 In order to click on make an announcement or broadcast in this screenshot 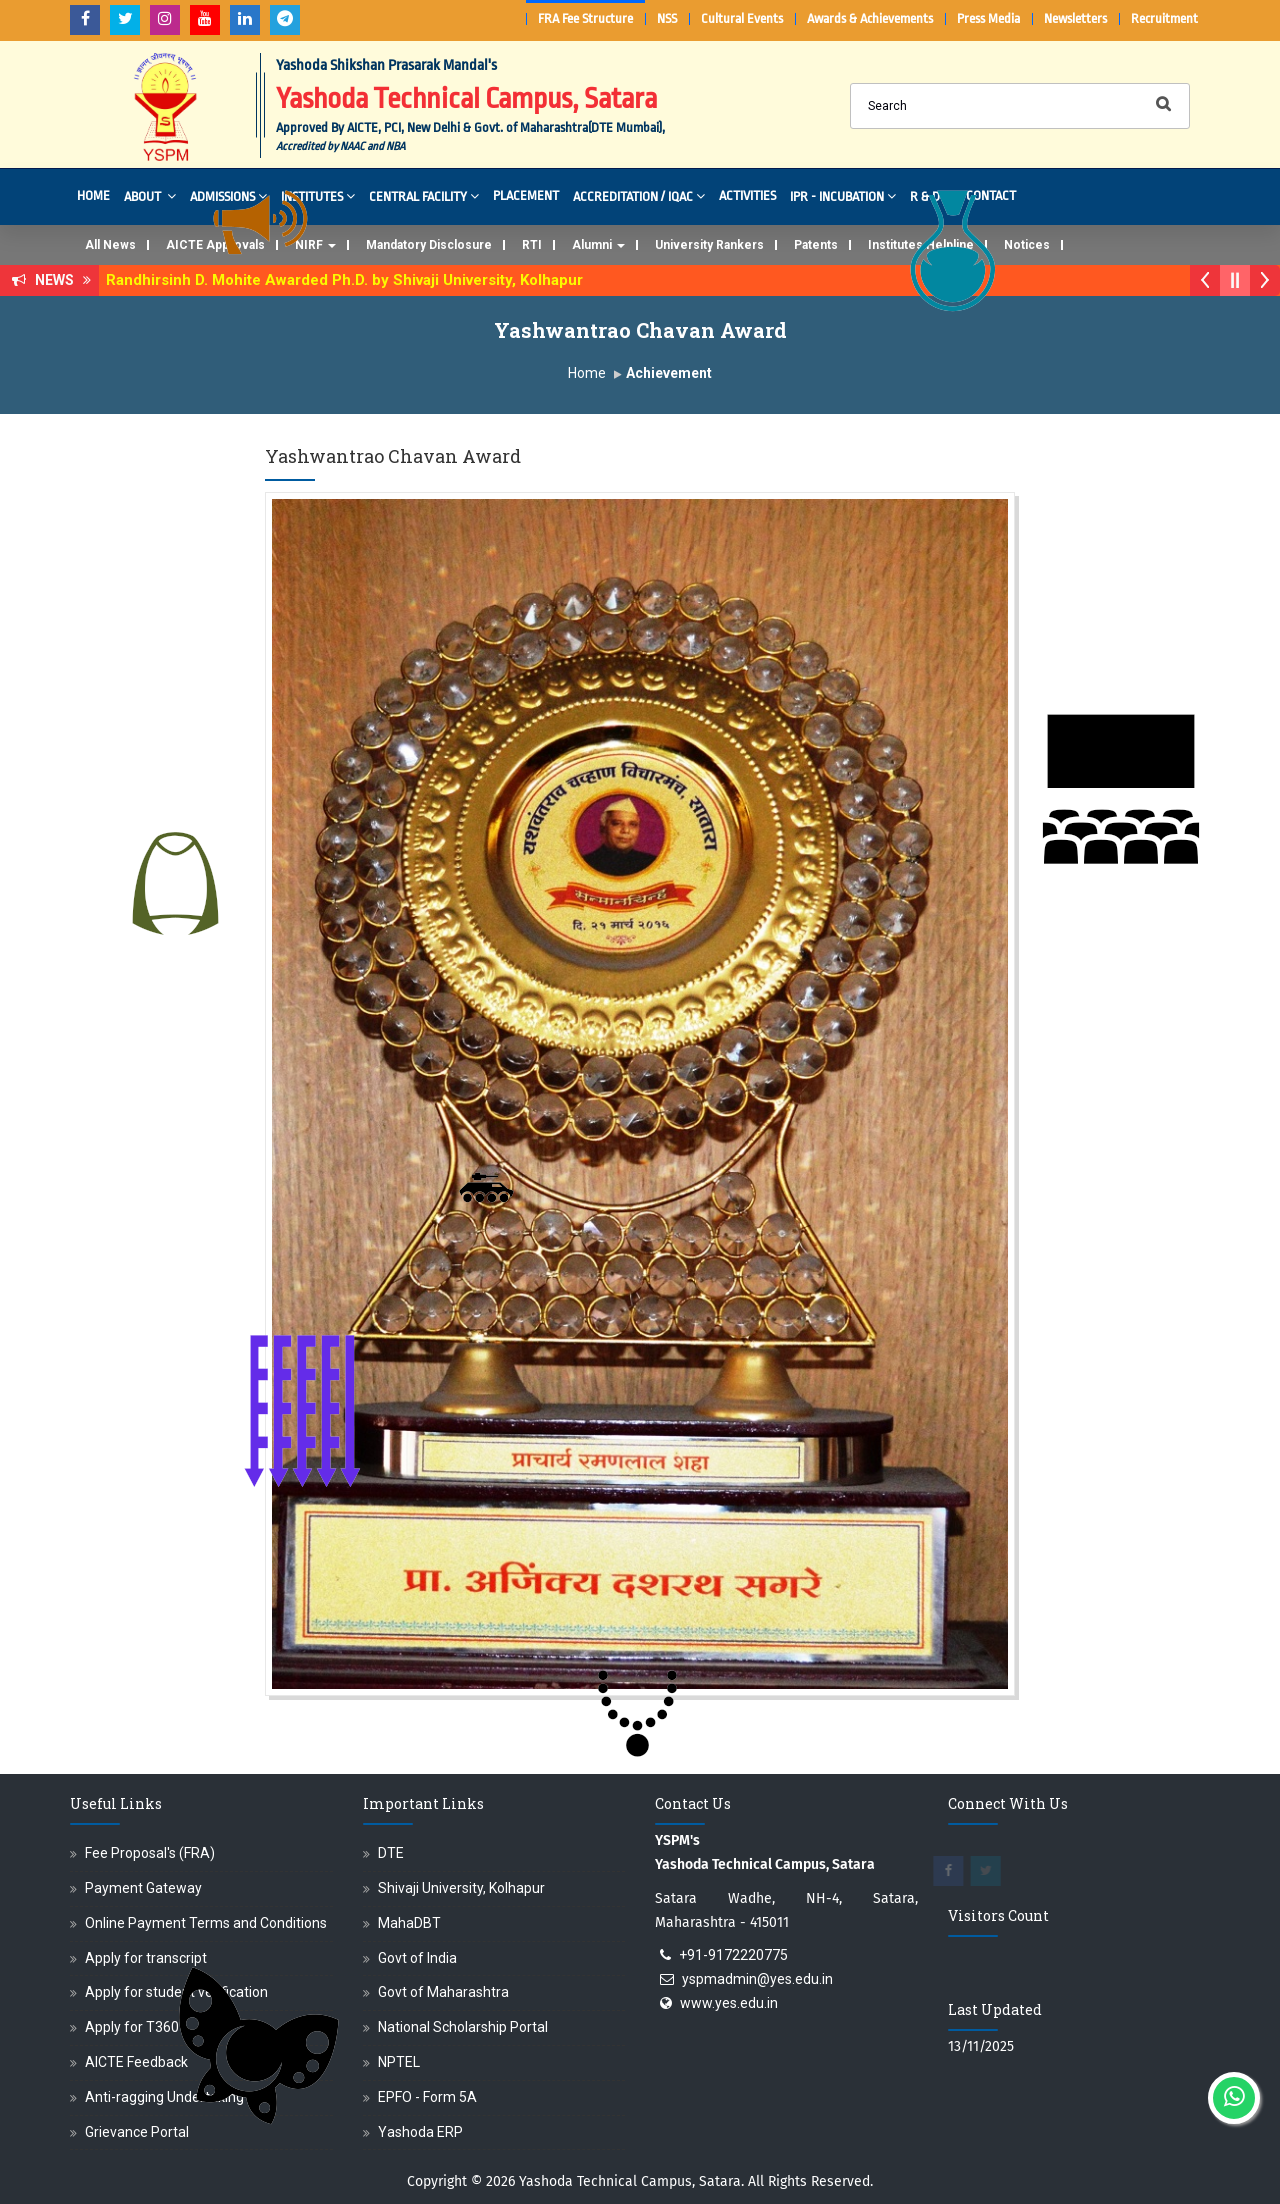, I will do `click(258, 218)`.